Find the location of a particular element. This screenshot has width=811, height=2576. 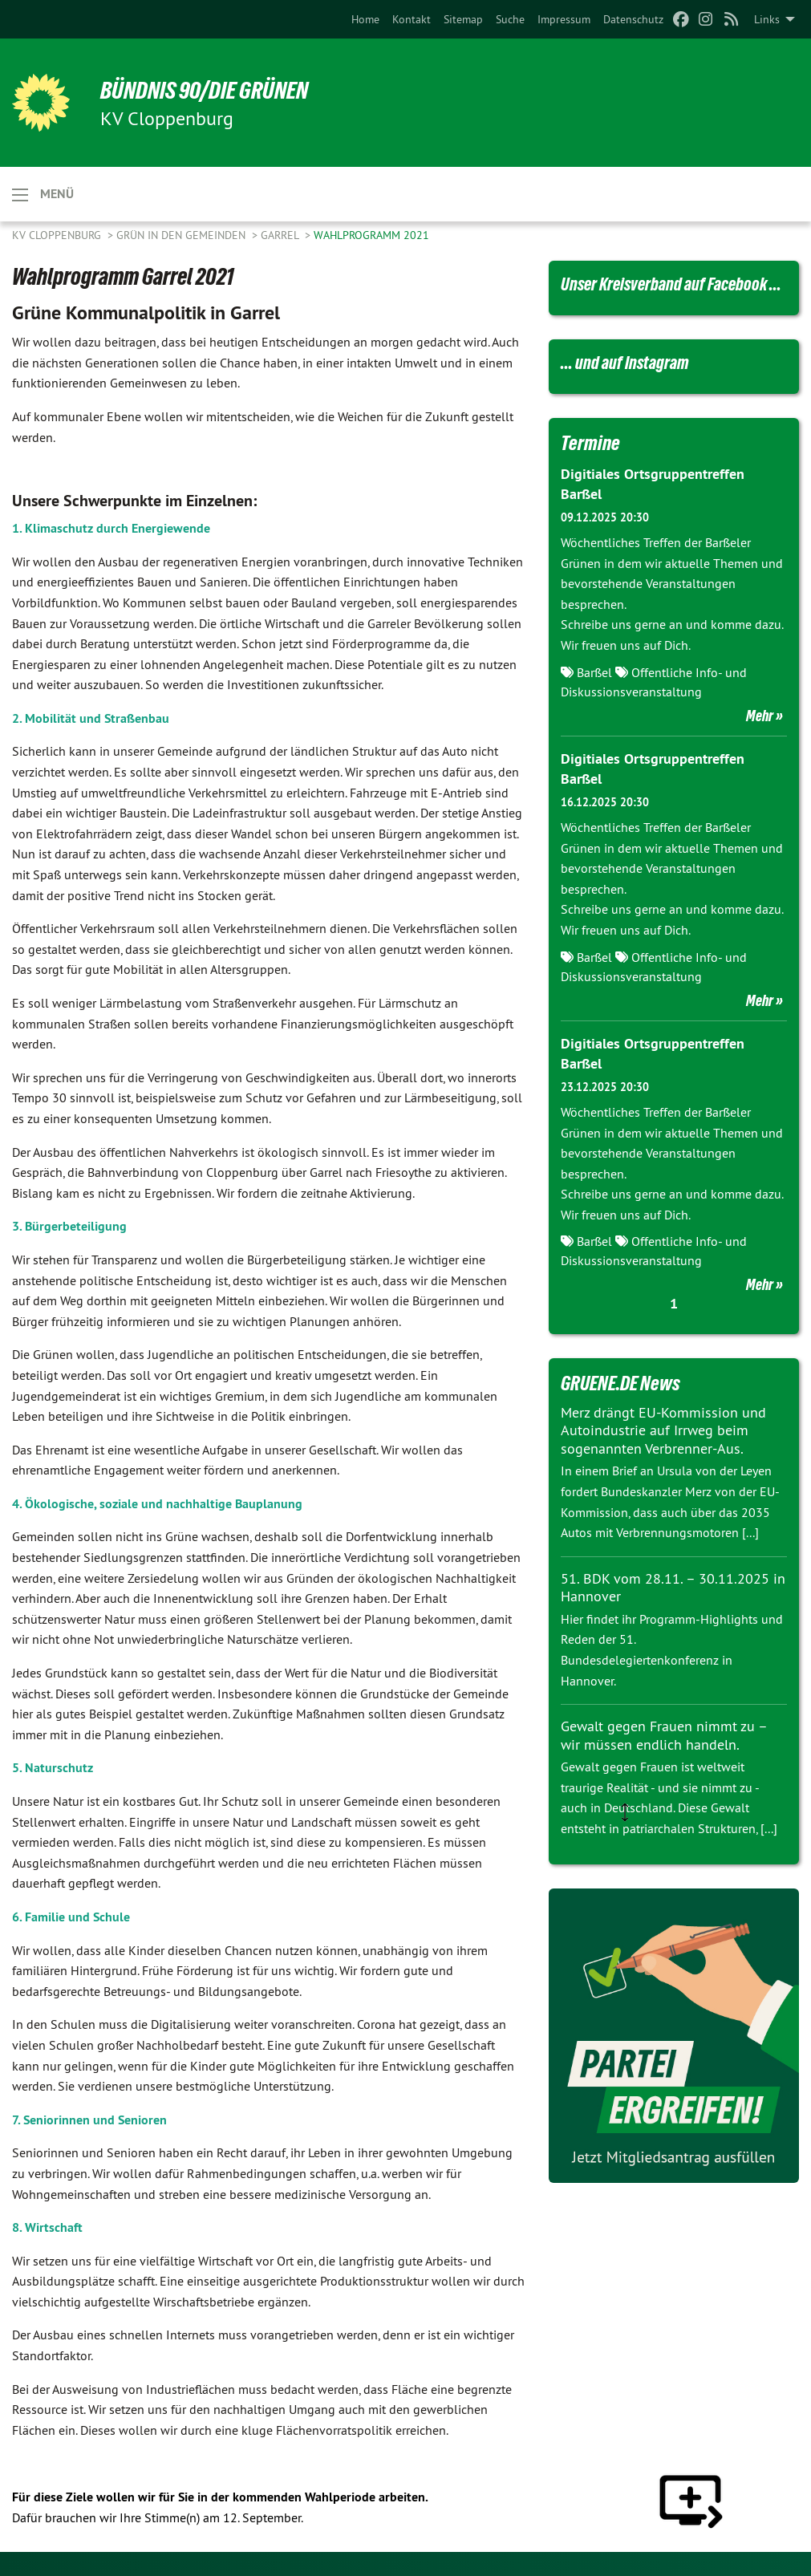

adjust vertical size or height is located at coordinates (625, 1812).